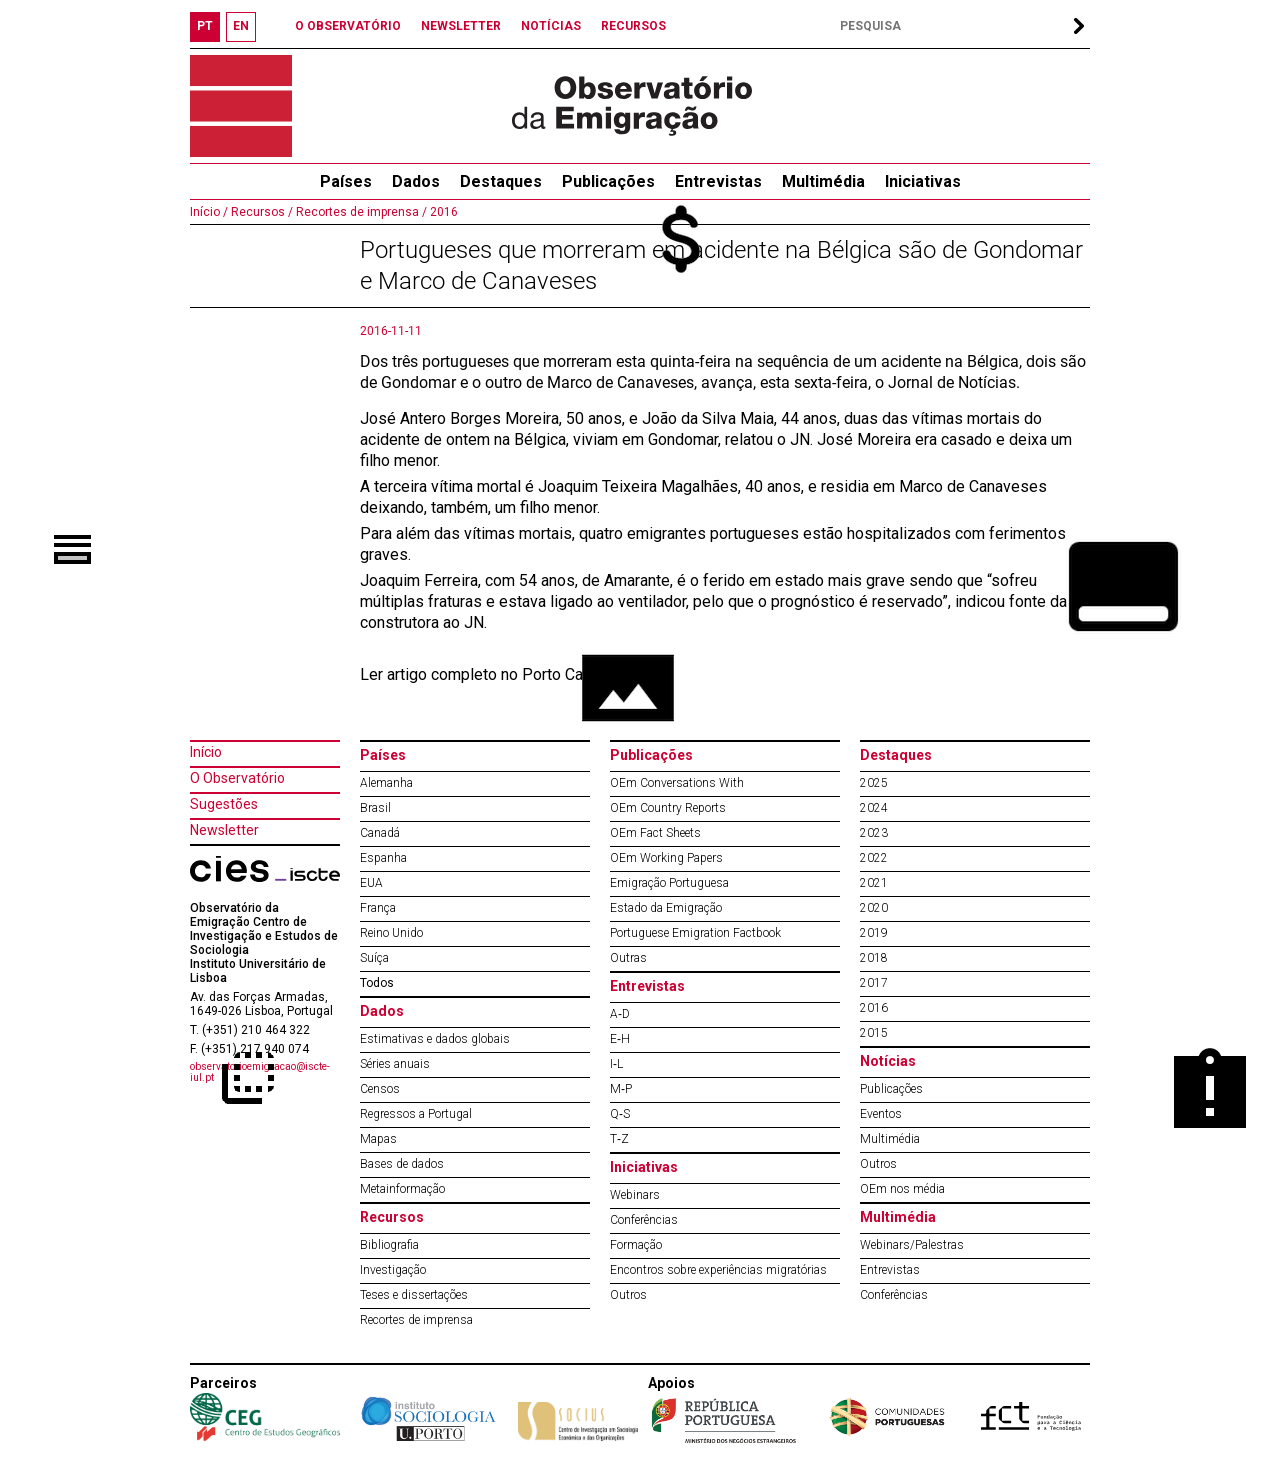 Image resolution: width=1280 pixels, height=1477 pixels. What do you see at coordinates (72, 549) in the screenshot?
I see `split view horizontally` at bounding box center [72, 549].